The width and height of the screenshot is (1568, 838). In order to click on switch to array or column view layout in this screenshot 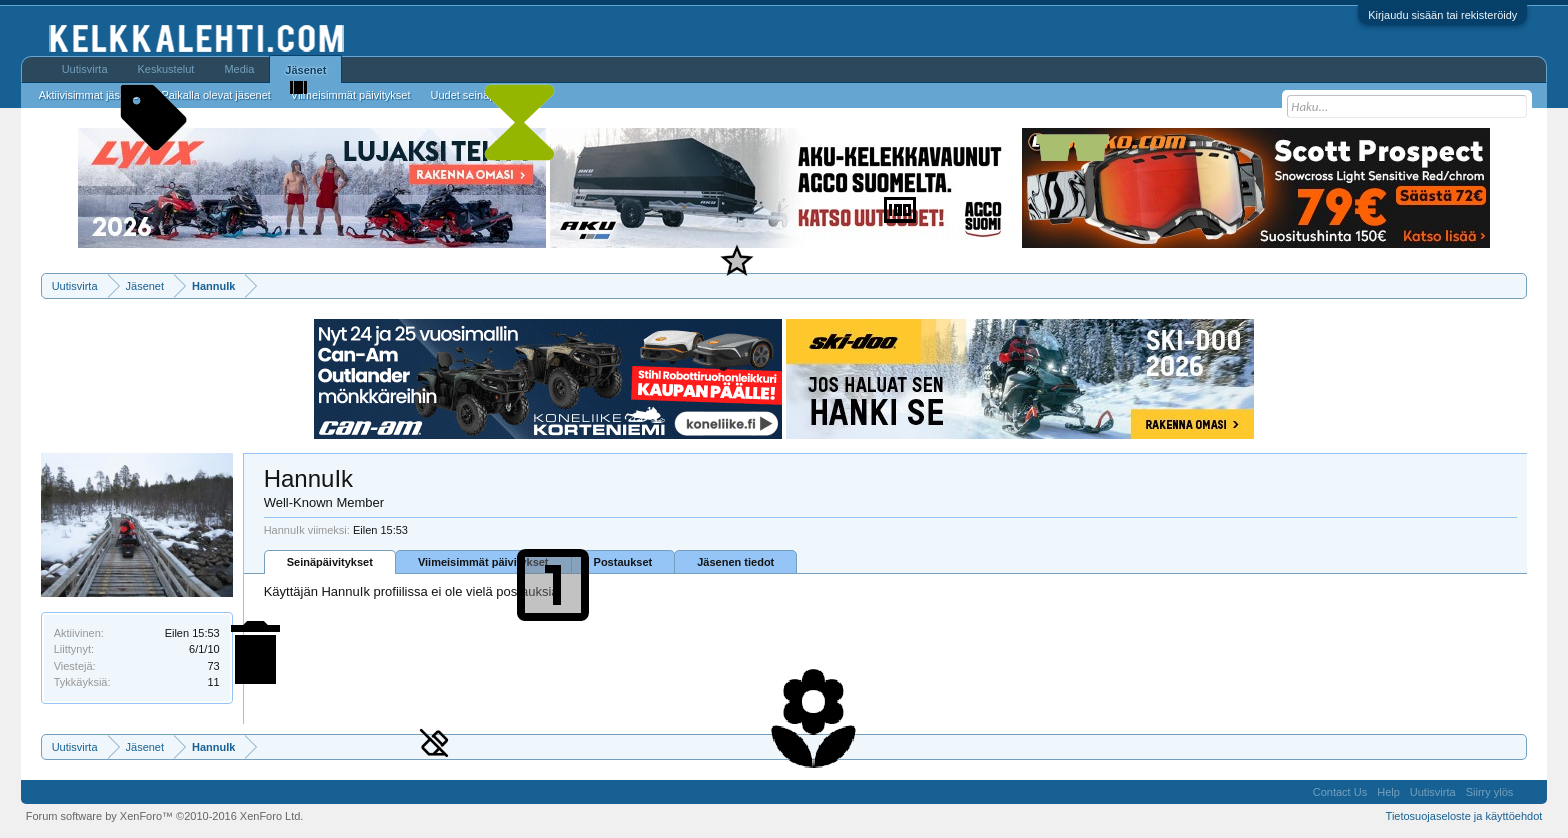, I will do `click(298, 88)`.